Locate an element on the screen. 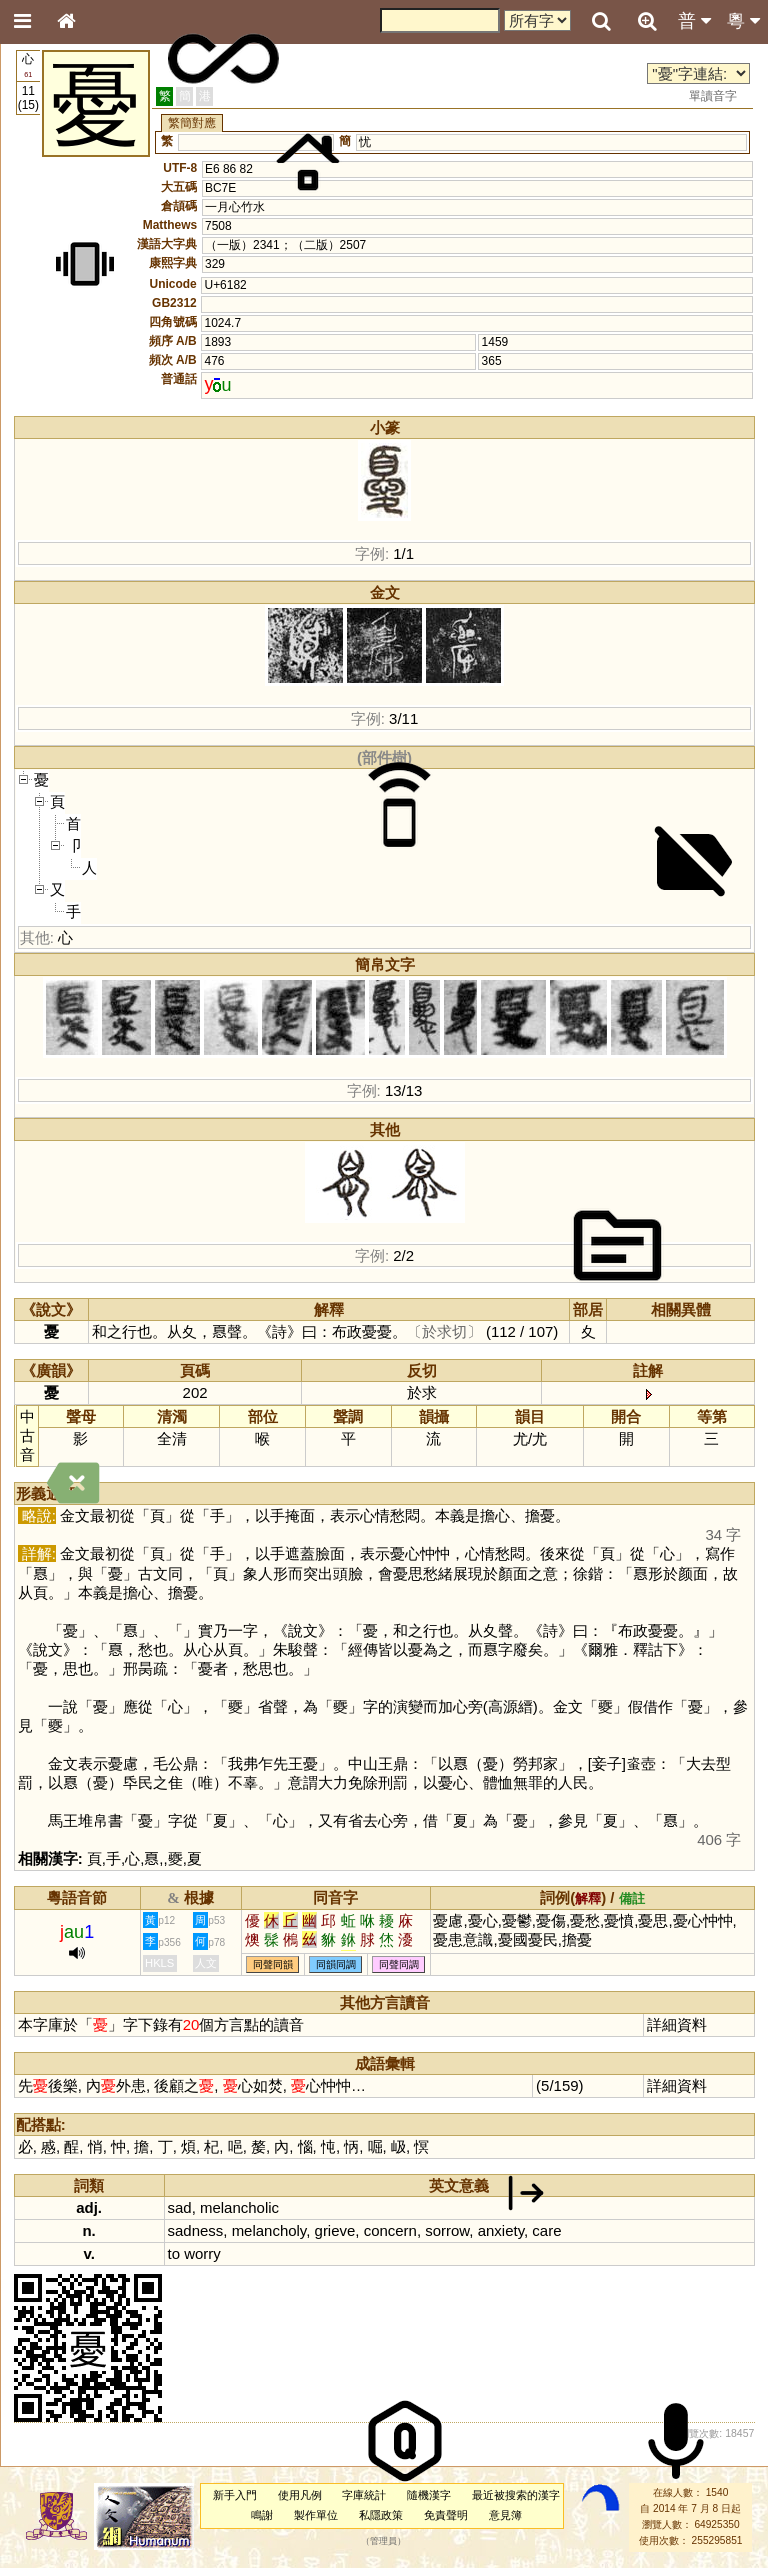 The width and height of the screenshot is (768, 2568). enable vibration mode on device is located at coordinates (85, 264).